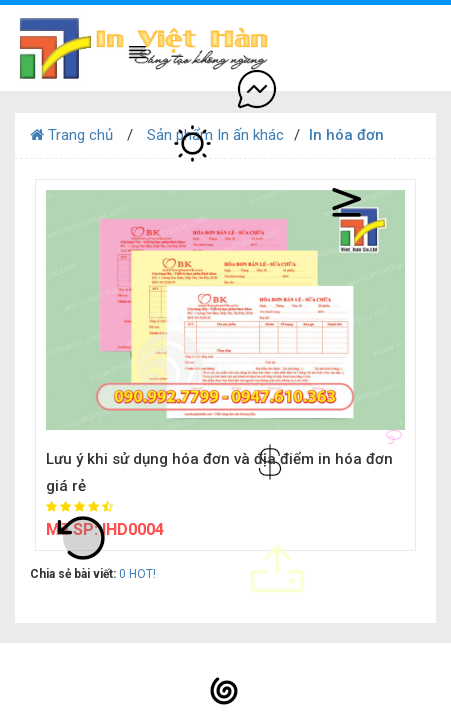 The image size is (451, 720). Describe the element at coordinates (277, 571) in the screenshot. I see `upload a file or document` at that location.